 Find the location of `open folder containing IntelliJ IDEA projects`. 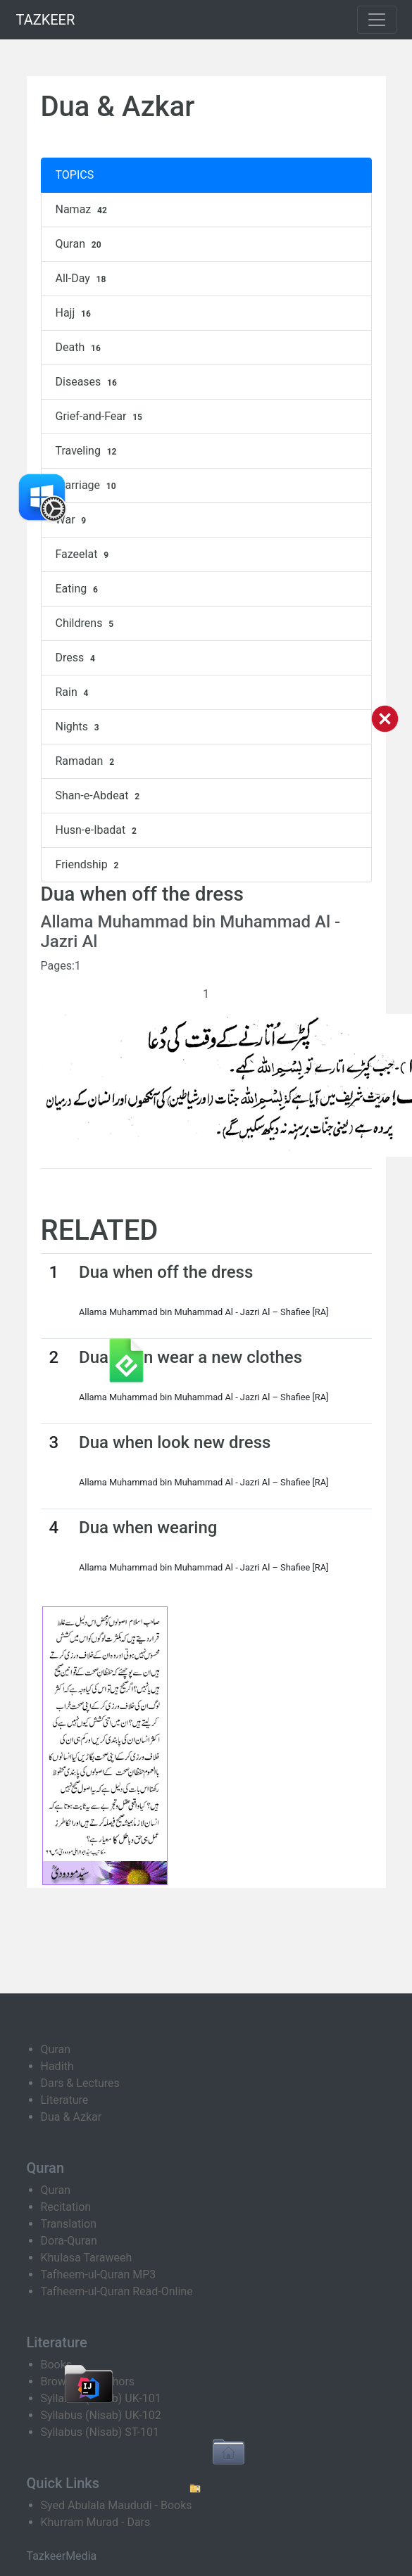

open folder containing IntelliJ IDEA projects is located at coordinates (88, 2385).